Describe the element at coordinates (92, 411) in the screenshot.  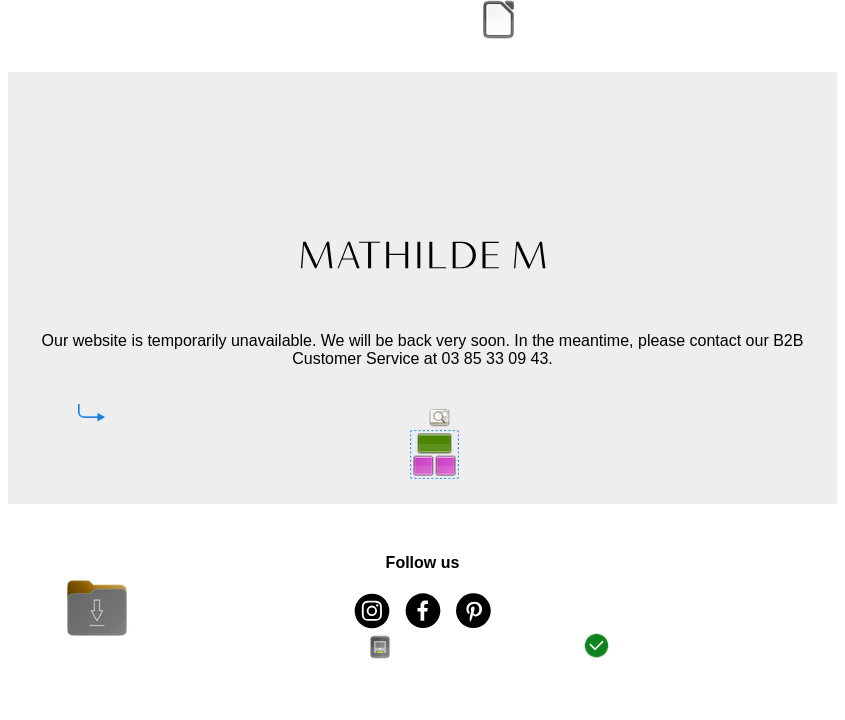
I see `forward an email to another recipient` at that location.